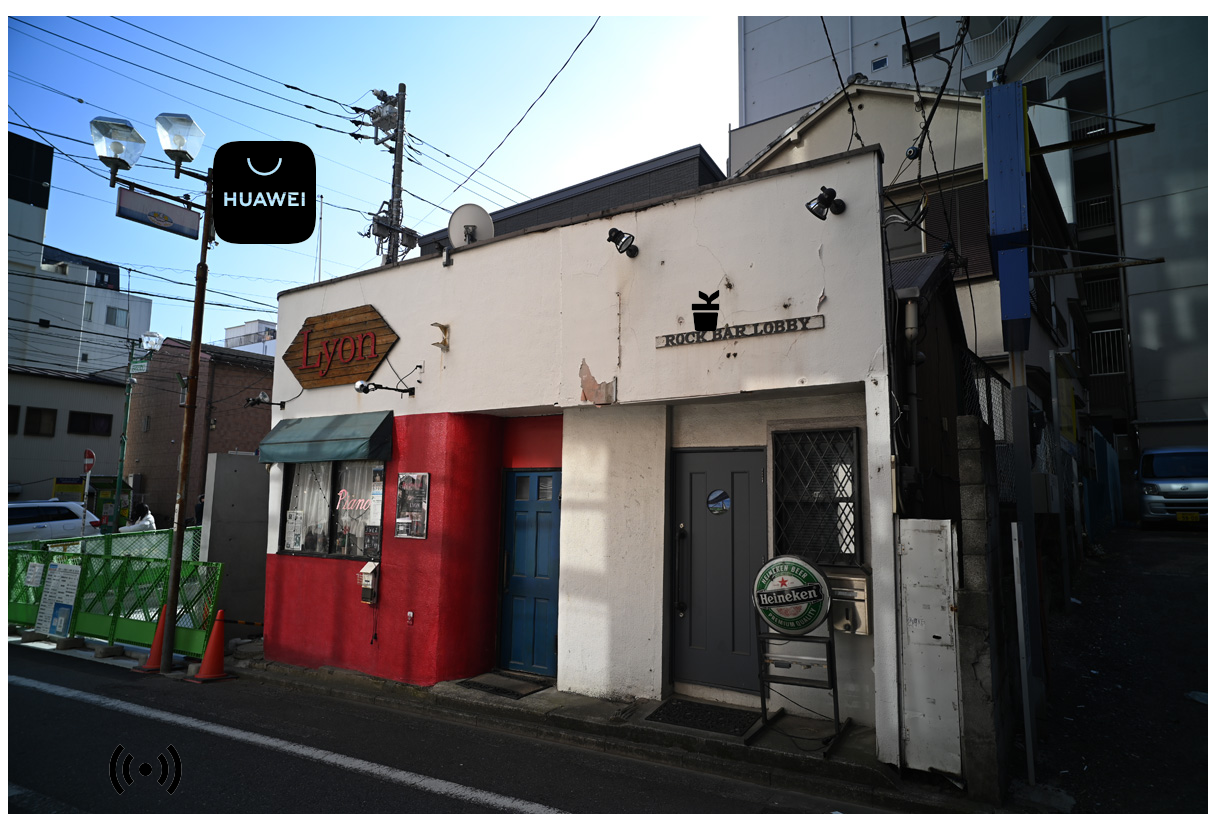 Image resolution: width=1208 pixels, height=834 pixels. I want to click on open the Kueski app, so click(705, 310).